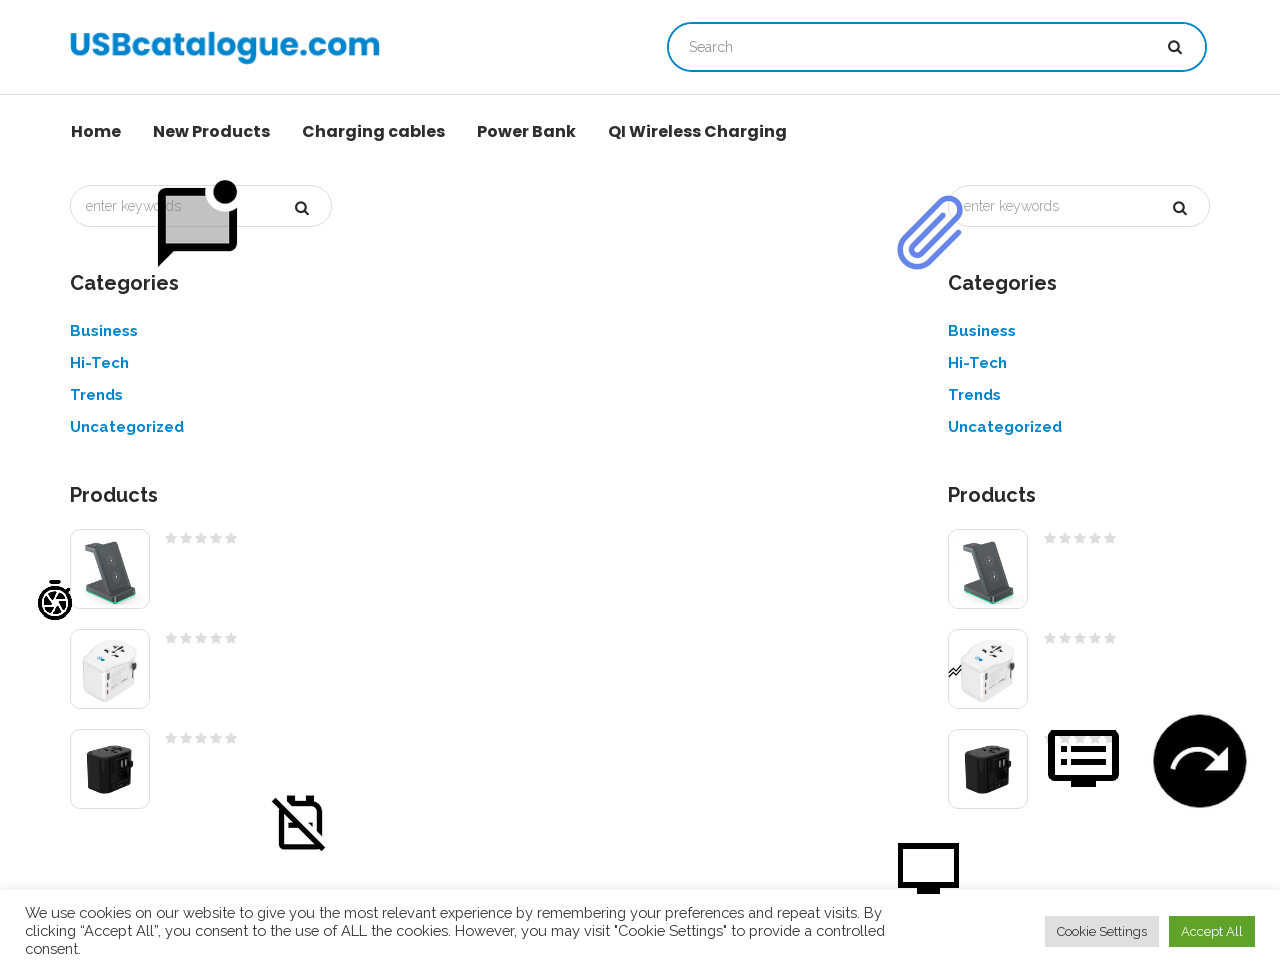 The height and width of the screenshot is (972, 1280). I want to click on adjust camera shutter speed settings, so click(55, 601).